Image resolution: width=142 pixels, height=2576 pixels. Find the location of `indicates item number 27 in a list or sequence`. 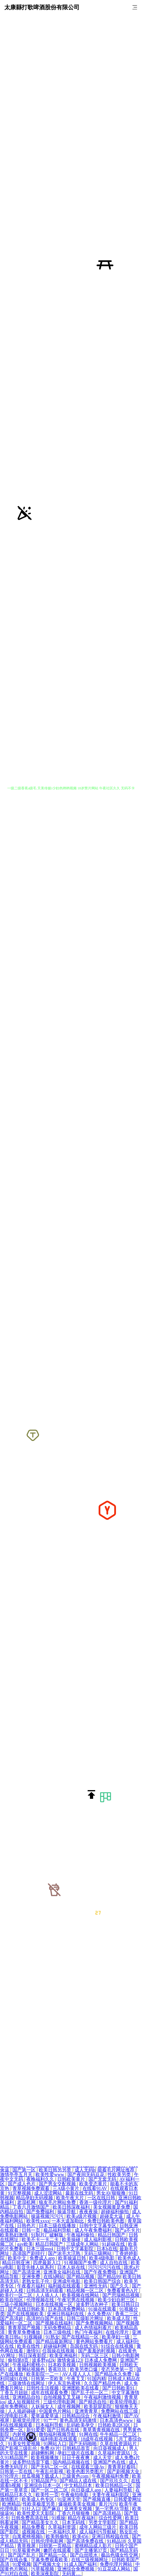

indicates item number 27 in a list or sequence is located at coordinates (98, 1913).